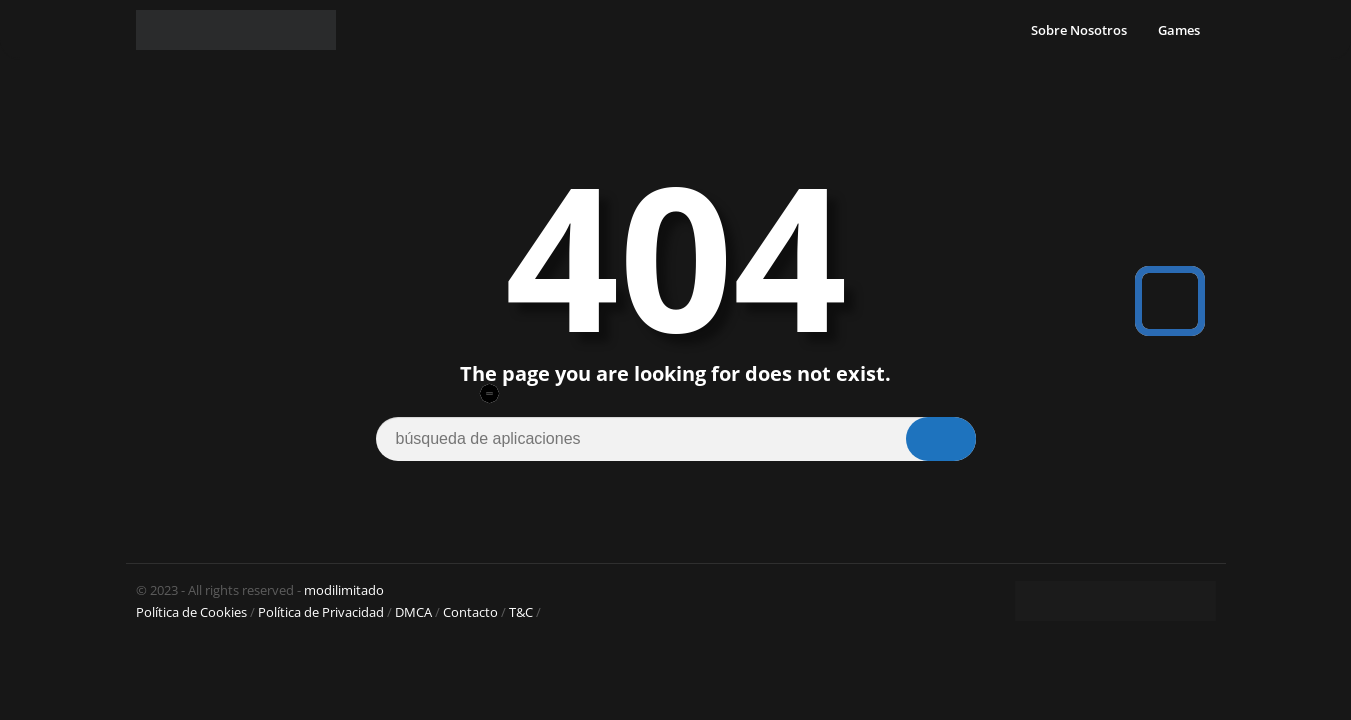 This screenshot has width=1351, height=720. What do you see at coordinates (1170, 301) in the screenshot?
I see `indicates tumble dry setting for laundry` at bounding box center [1170, 301].